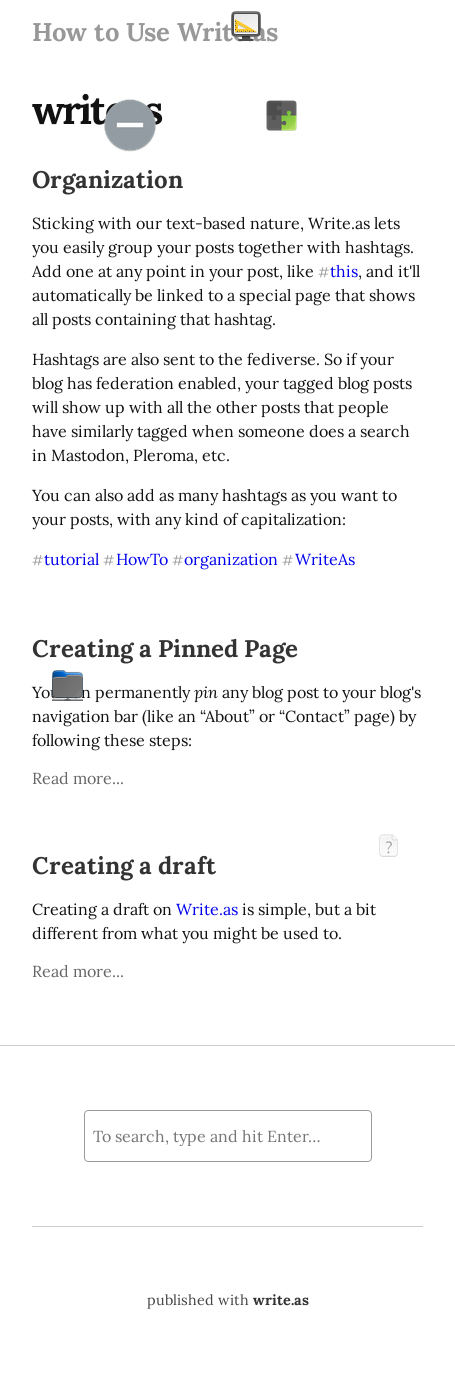 This screenshot has height=1373, width=455. I want to click on open the extensions manager, so click(281, 115).